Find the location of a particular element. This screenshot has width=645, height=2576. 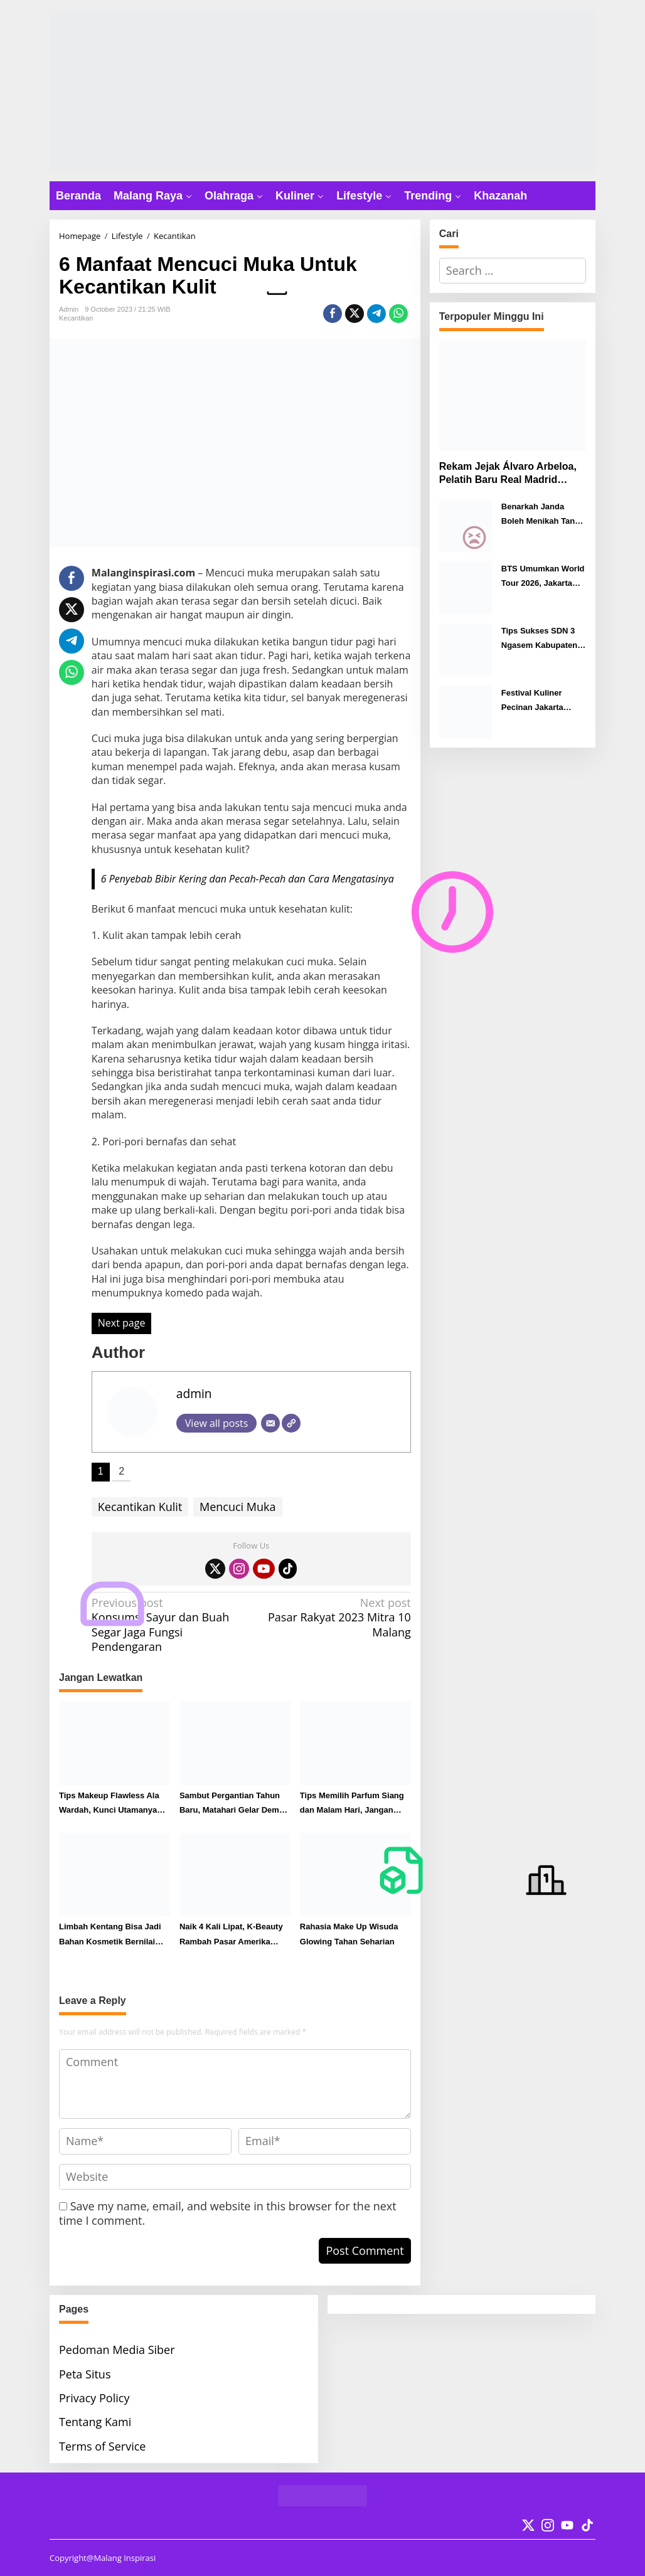

indicates user fatigue or exhaustion status is located at coordinates (474, 538).